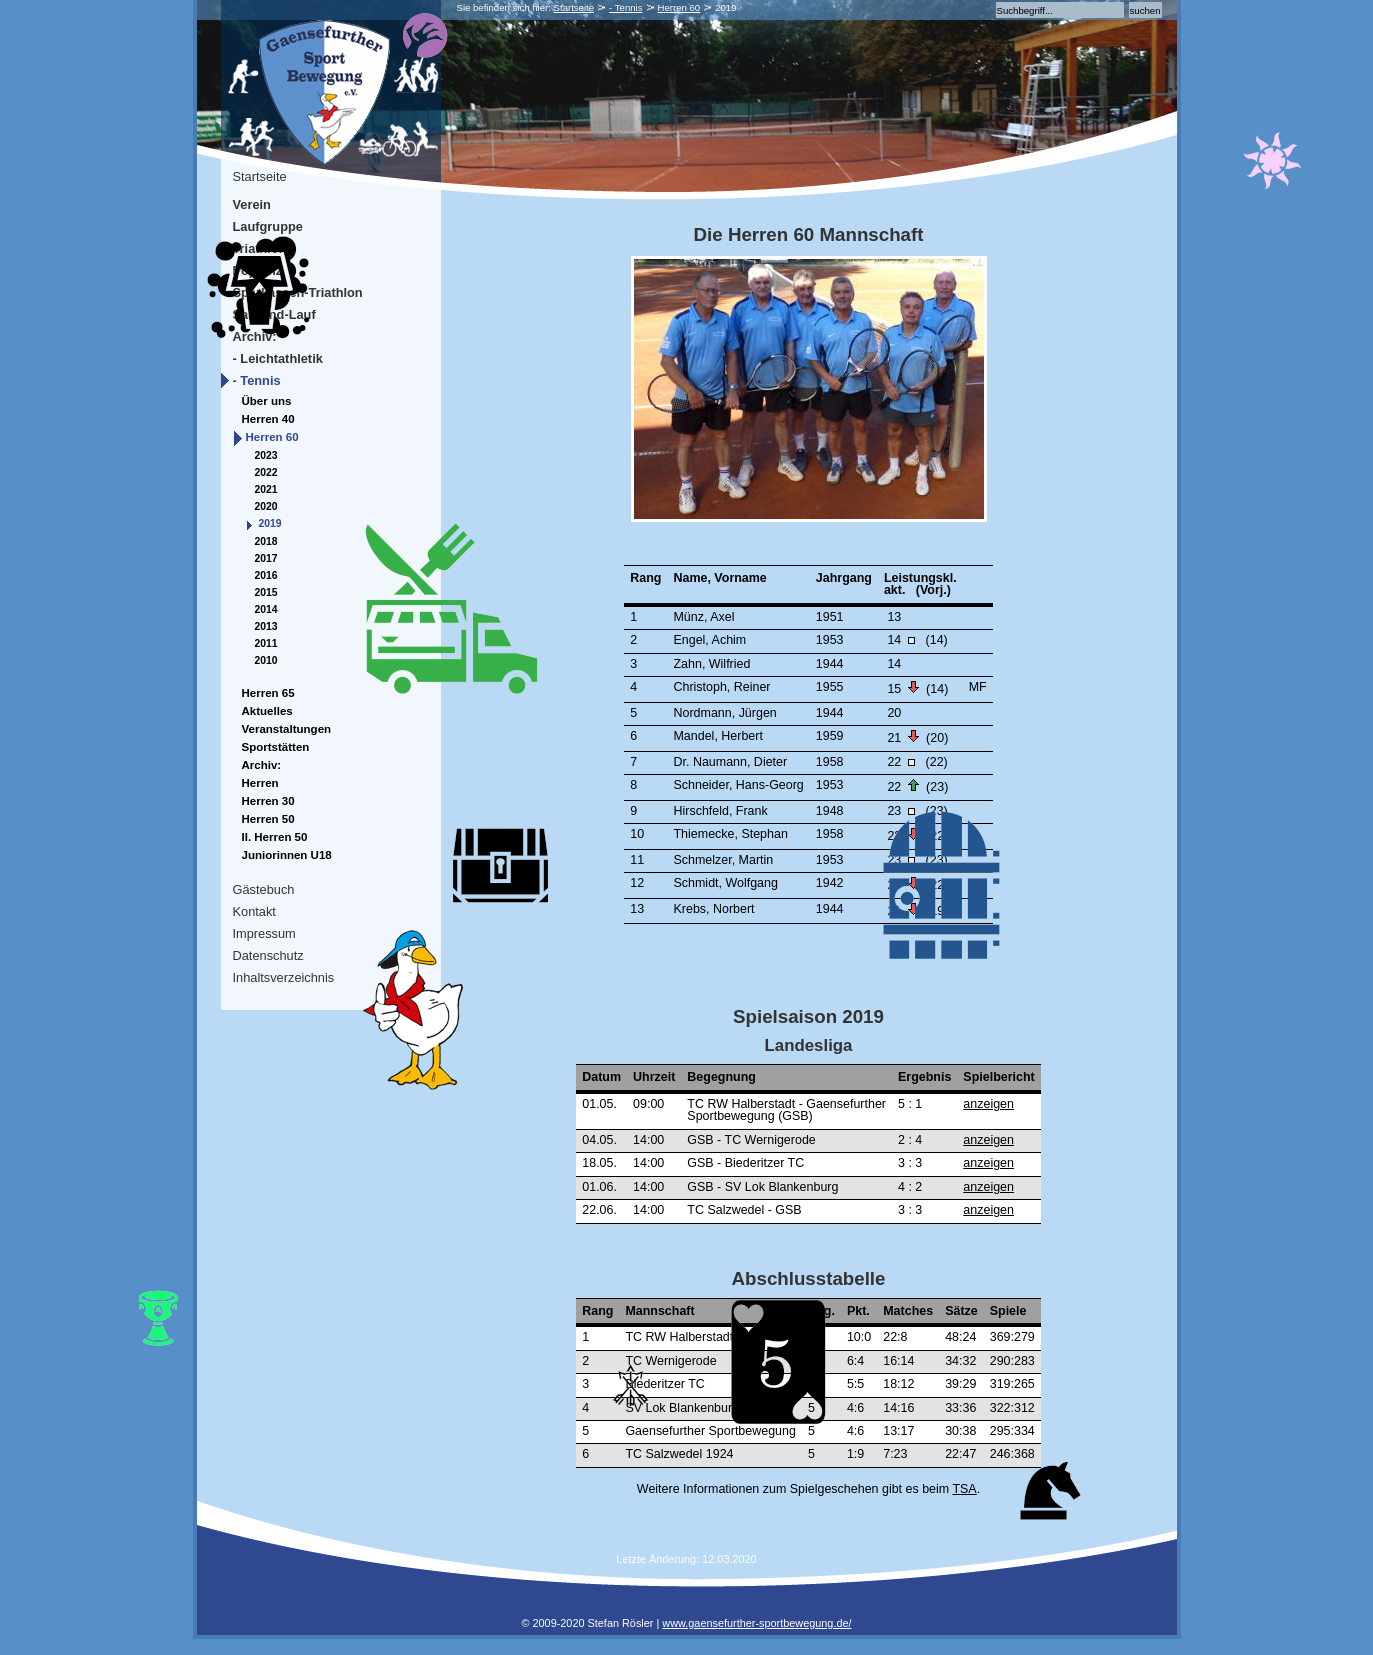  Describe the element at coordinates (500, 865) in the screenshot. I see `open your inventory or storage` at that location.